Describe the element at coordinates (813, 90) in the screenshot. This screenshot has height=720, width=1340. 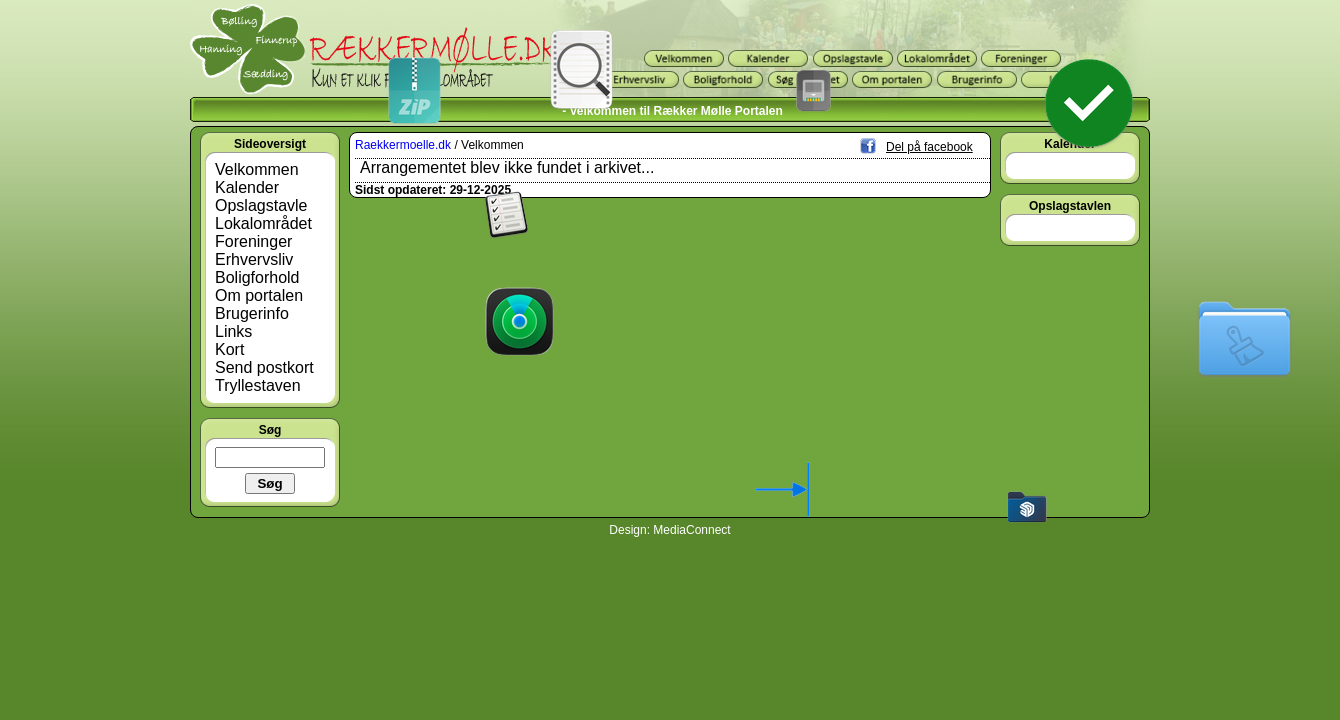
I see `sega genesis 32x rom file` at that location.